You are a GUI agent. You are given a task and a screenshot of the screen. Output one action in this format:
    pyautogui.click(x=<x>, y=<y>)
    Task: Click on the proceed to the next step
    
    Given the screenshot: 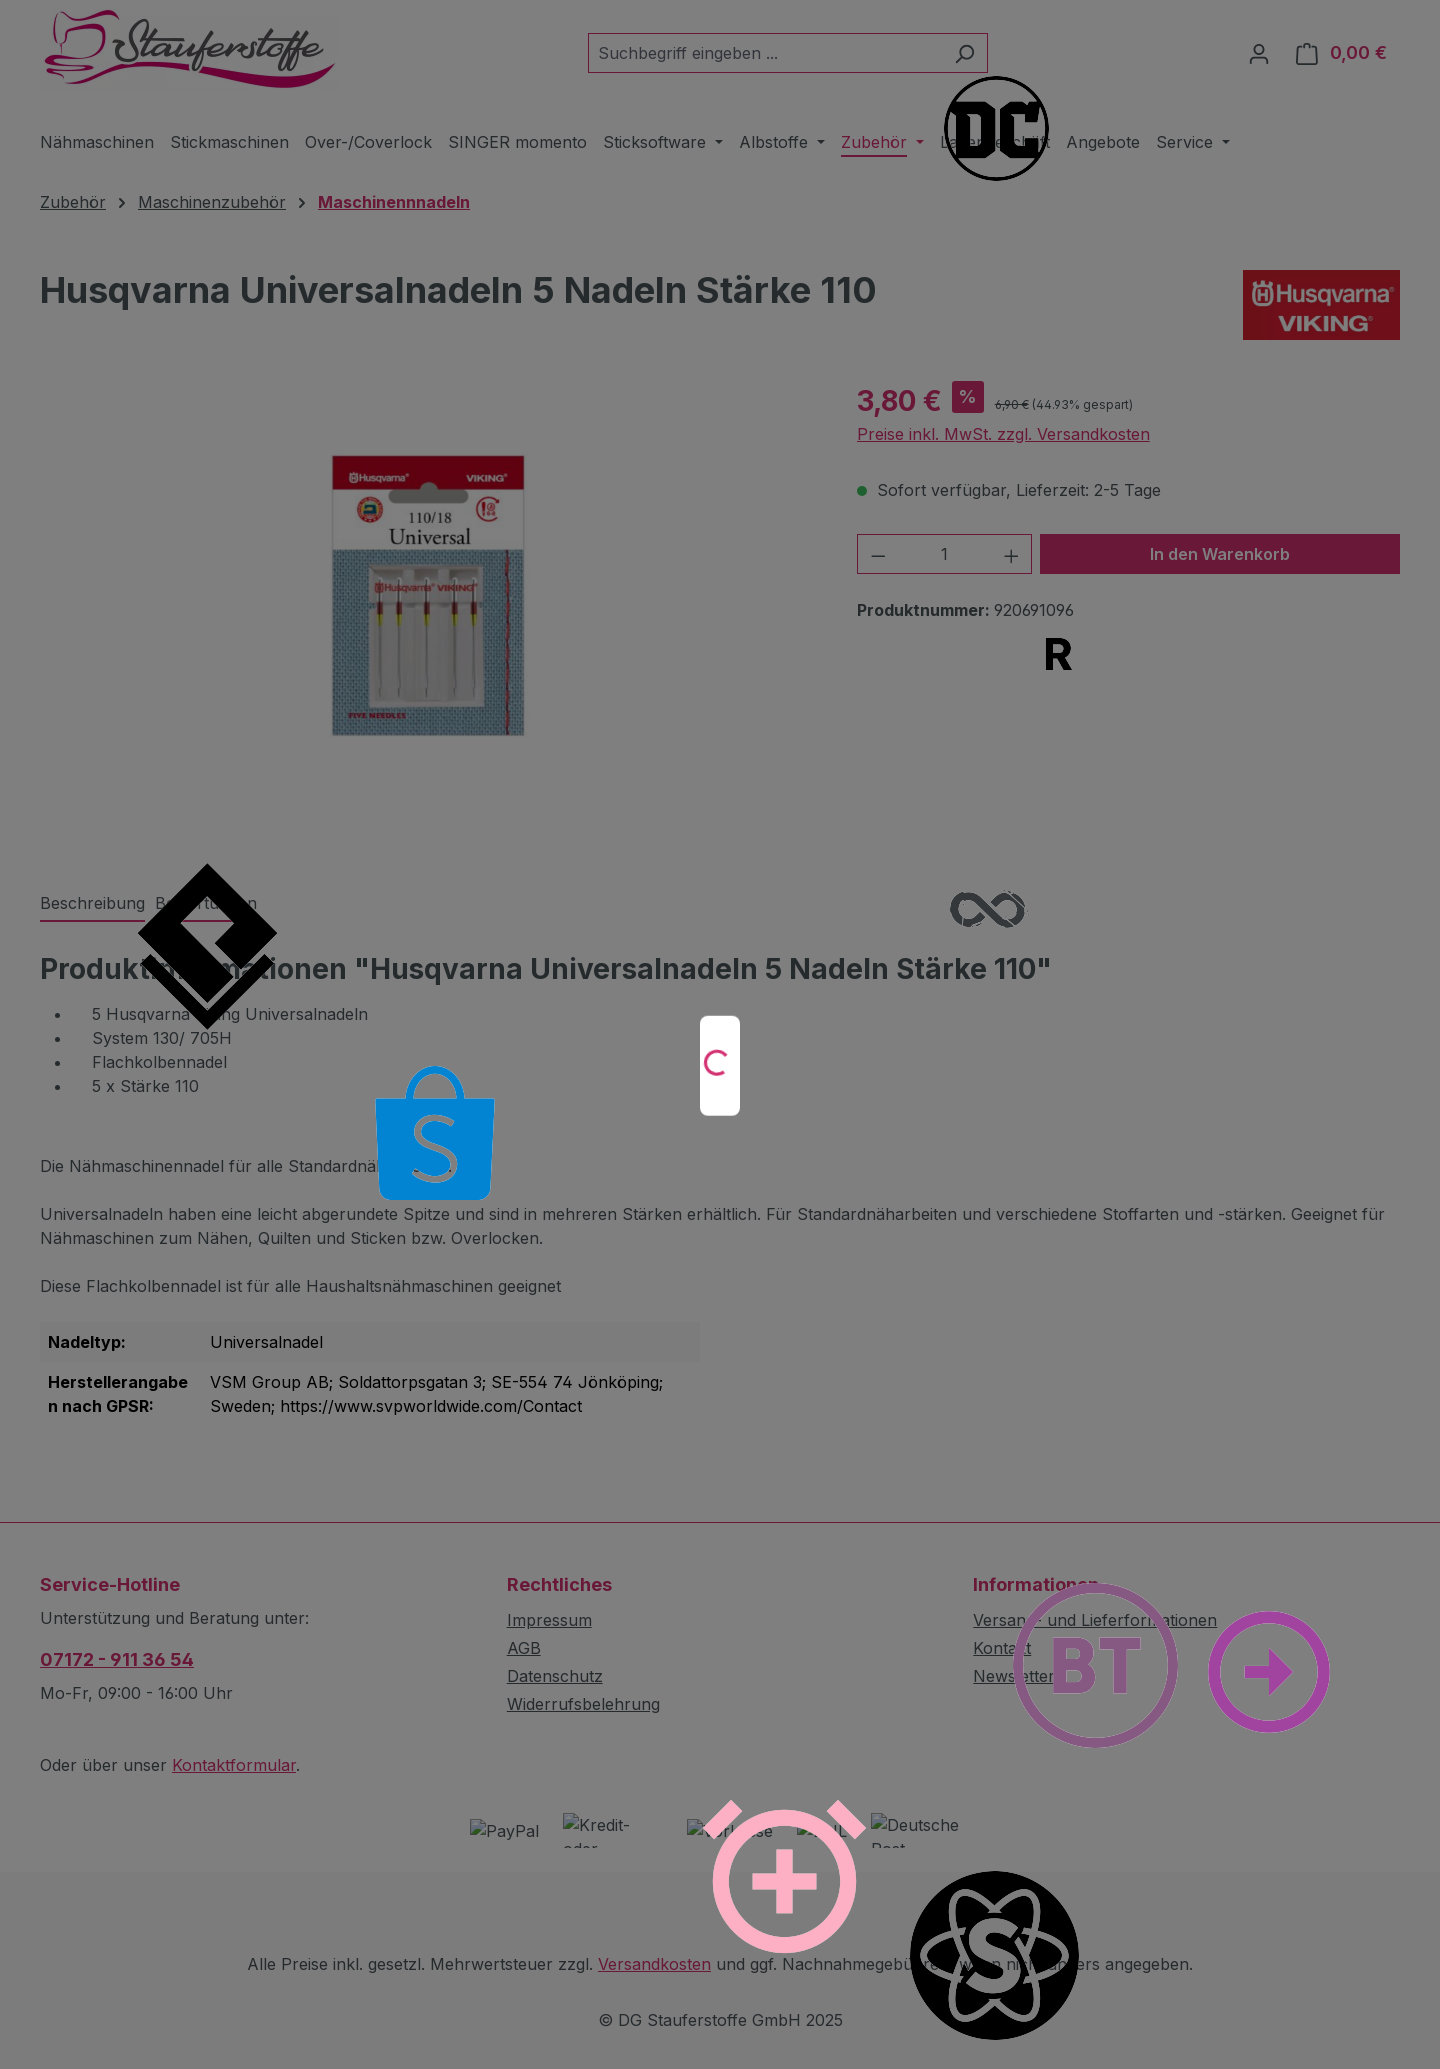 What is the action you would take?
    pyautogui.click(x=1269, y=1672)
    